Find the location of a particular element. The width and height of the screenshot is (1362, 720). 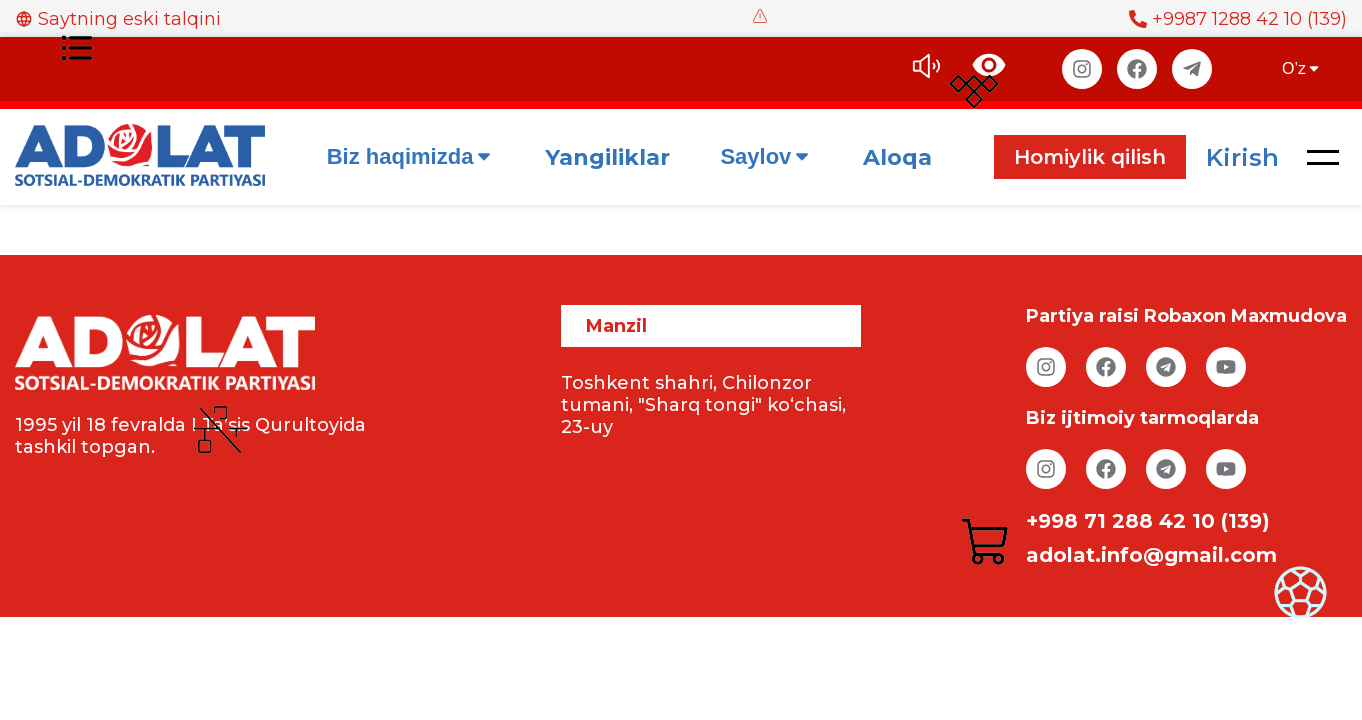

view your shopping cart is located at coordinates (985, 542).